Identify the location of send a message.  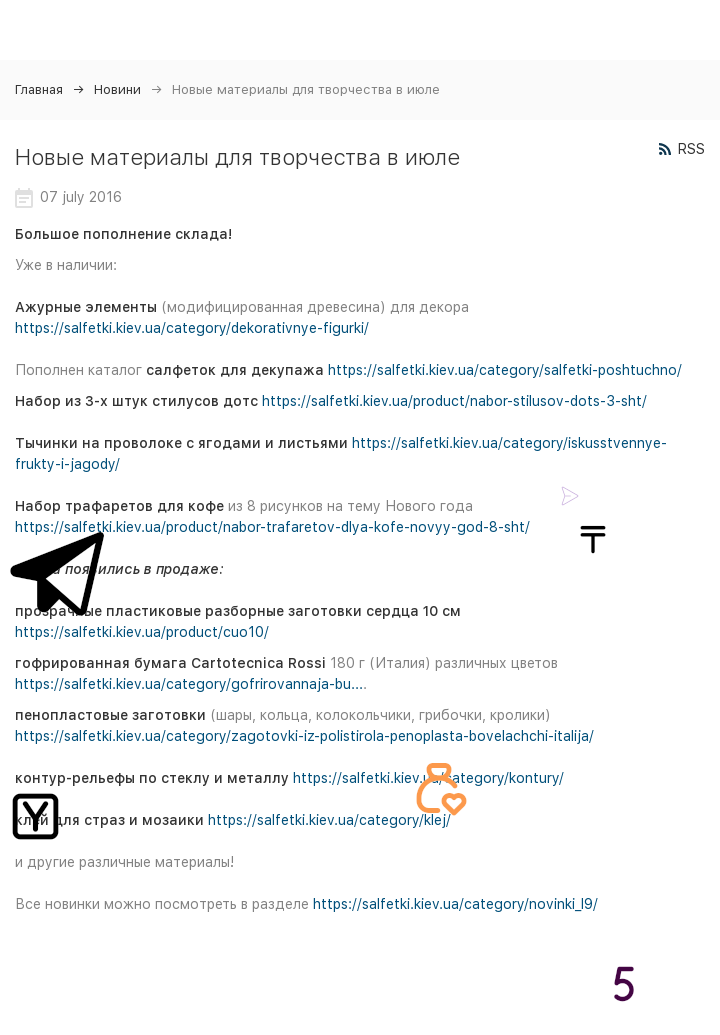
(569, 496).